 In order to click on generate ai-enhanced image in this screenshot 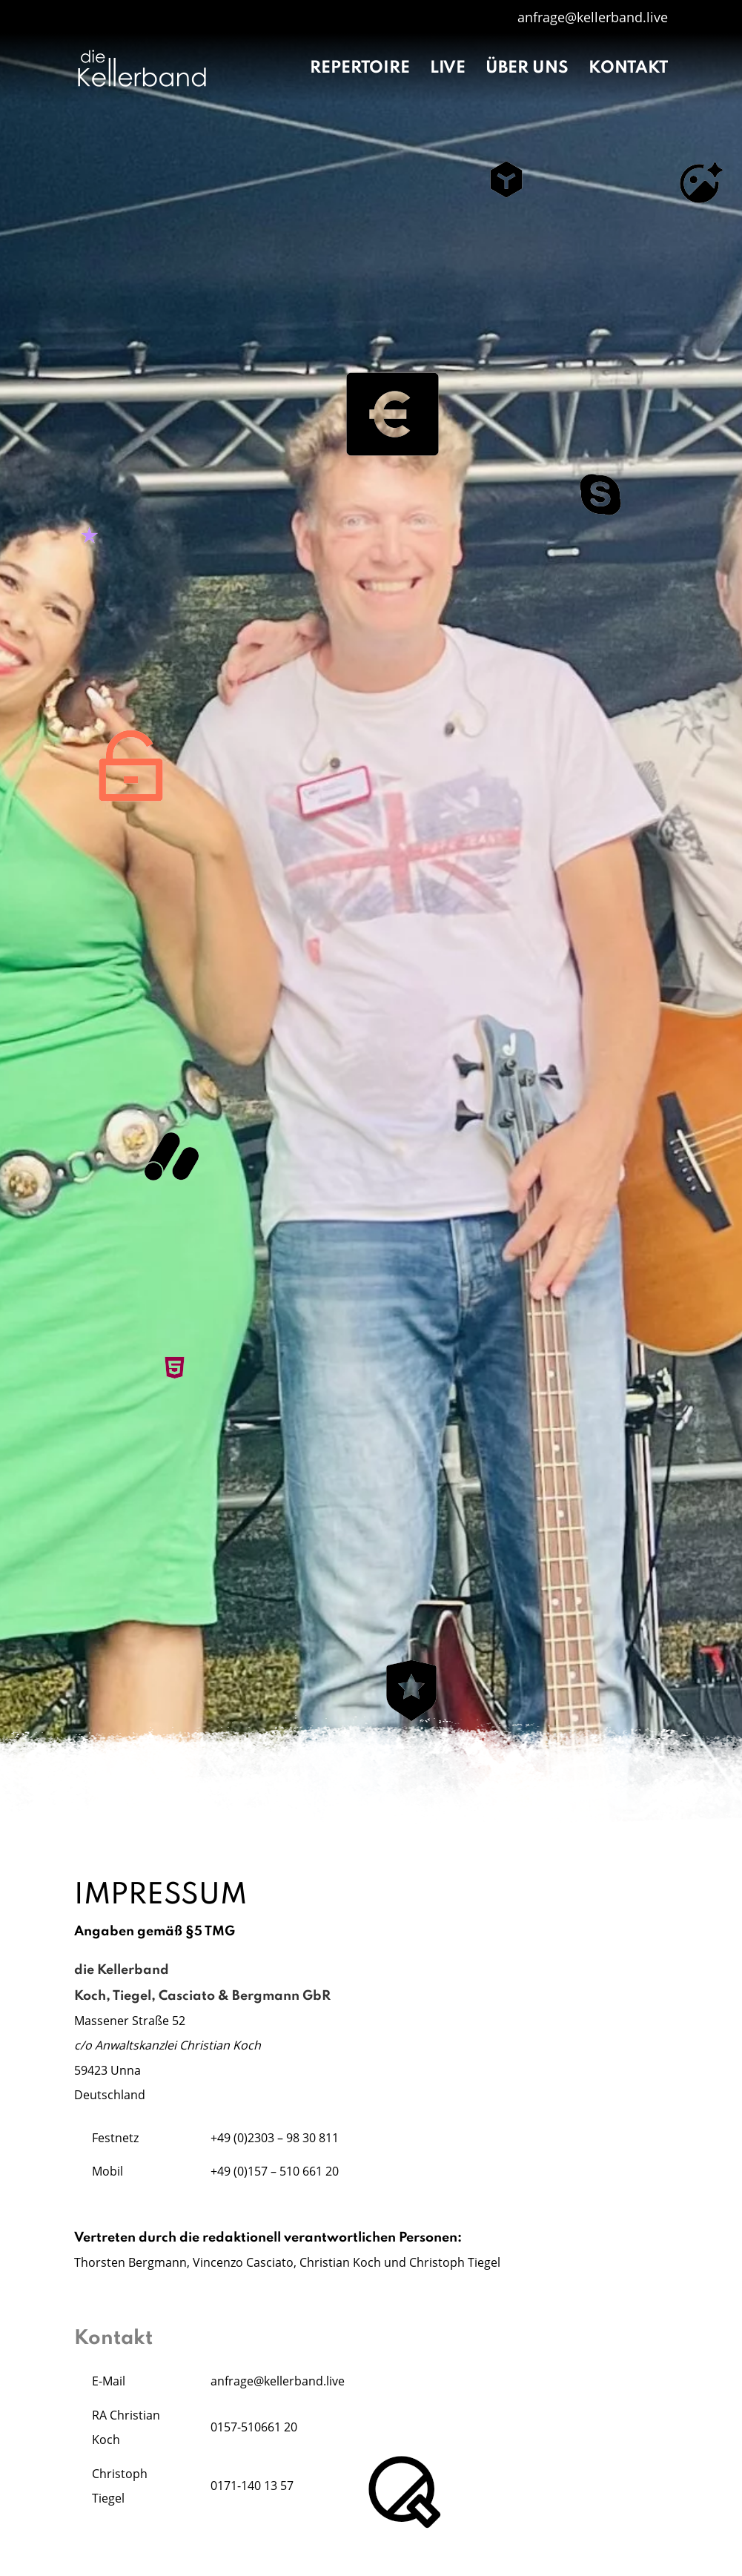, I will do `click(699, 183)`.